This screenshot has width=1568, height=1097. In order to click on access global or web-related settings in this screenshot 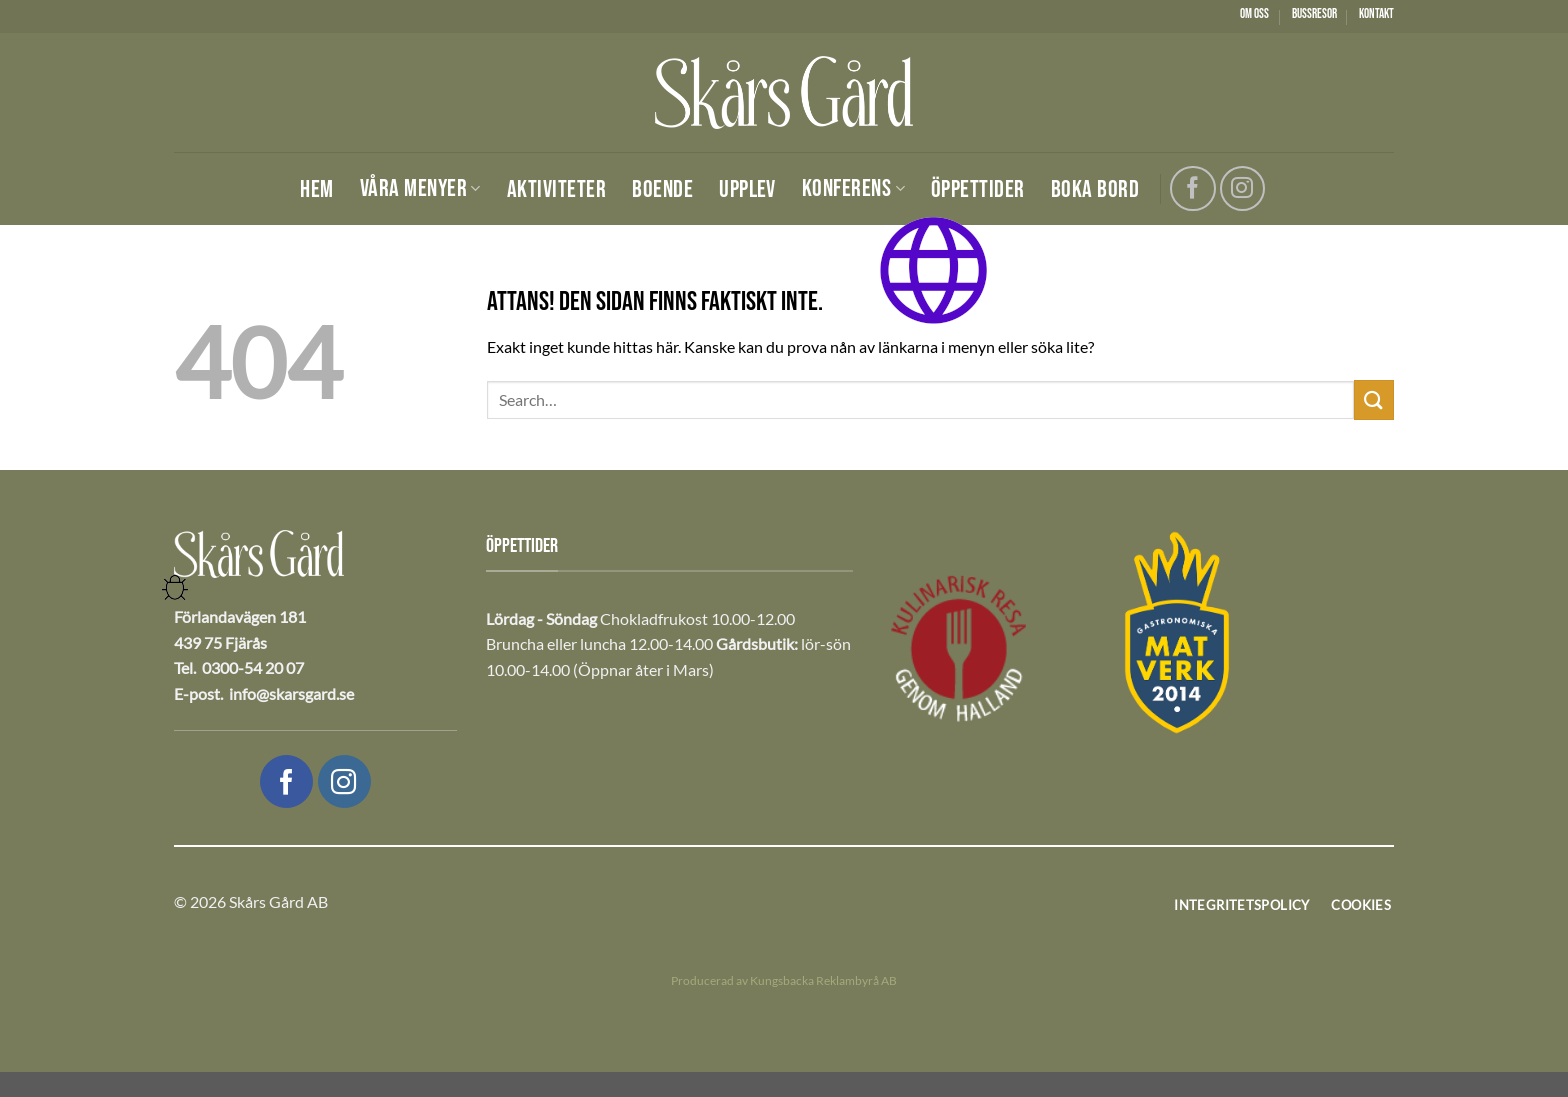, I will do `click(929, 274)`.